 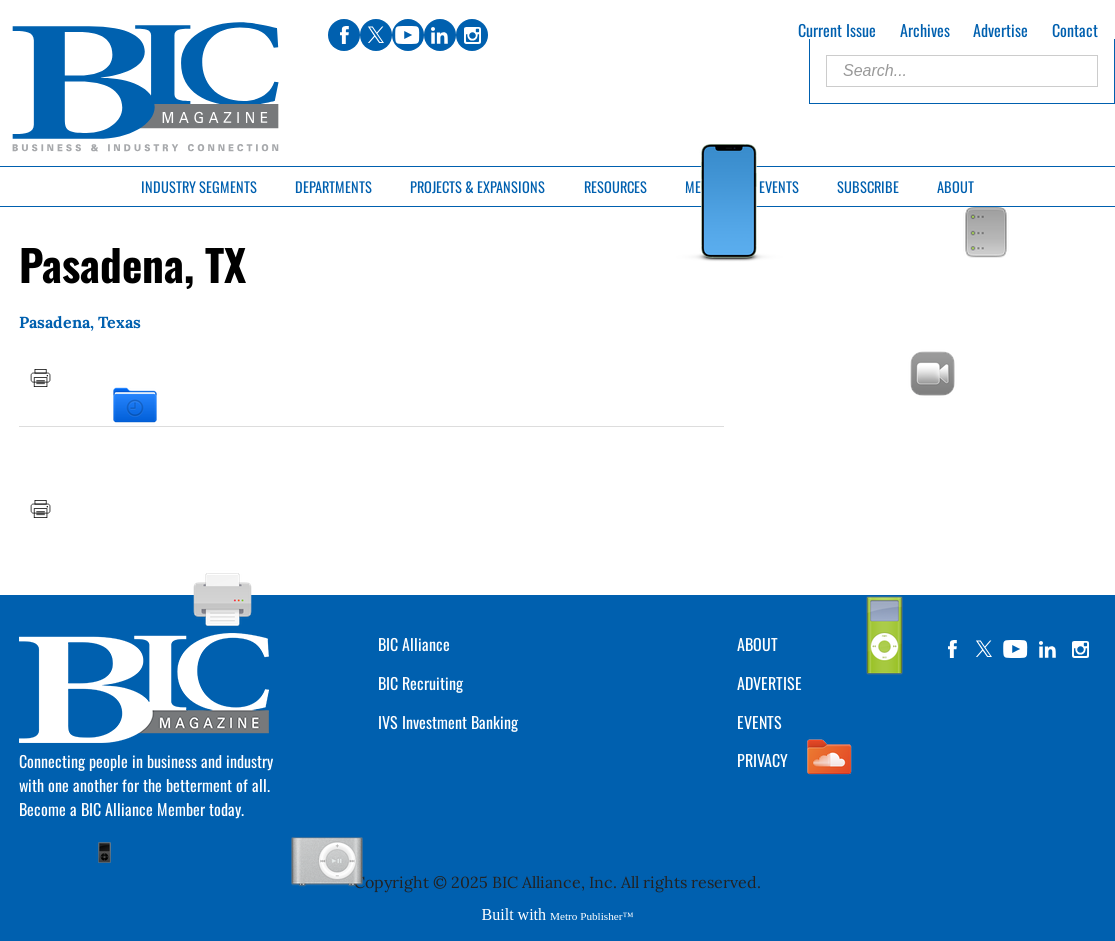 What do you see at coordinates (932, 373) in the screenshot?
I see `open FaceTime to start a video call` at bounding box center [932, 373].